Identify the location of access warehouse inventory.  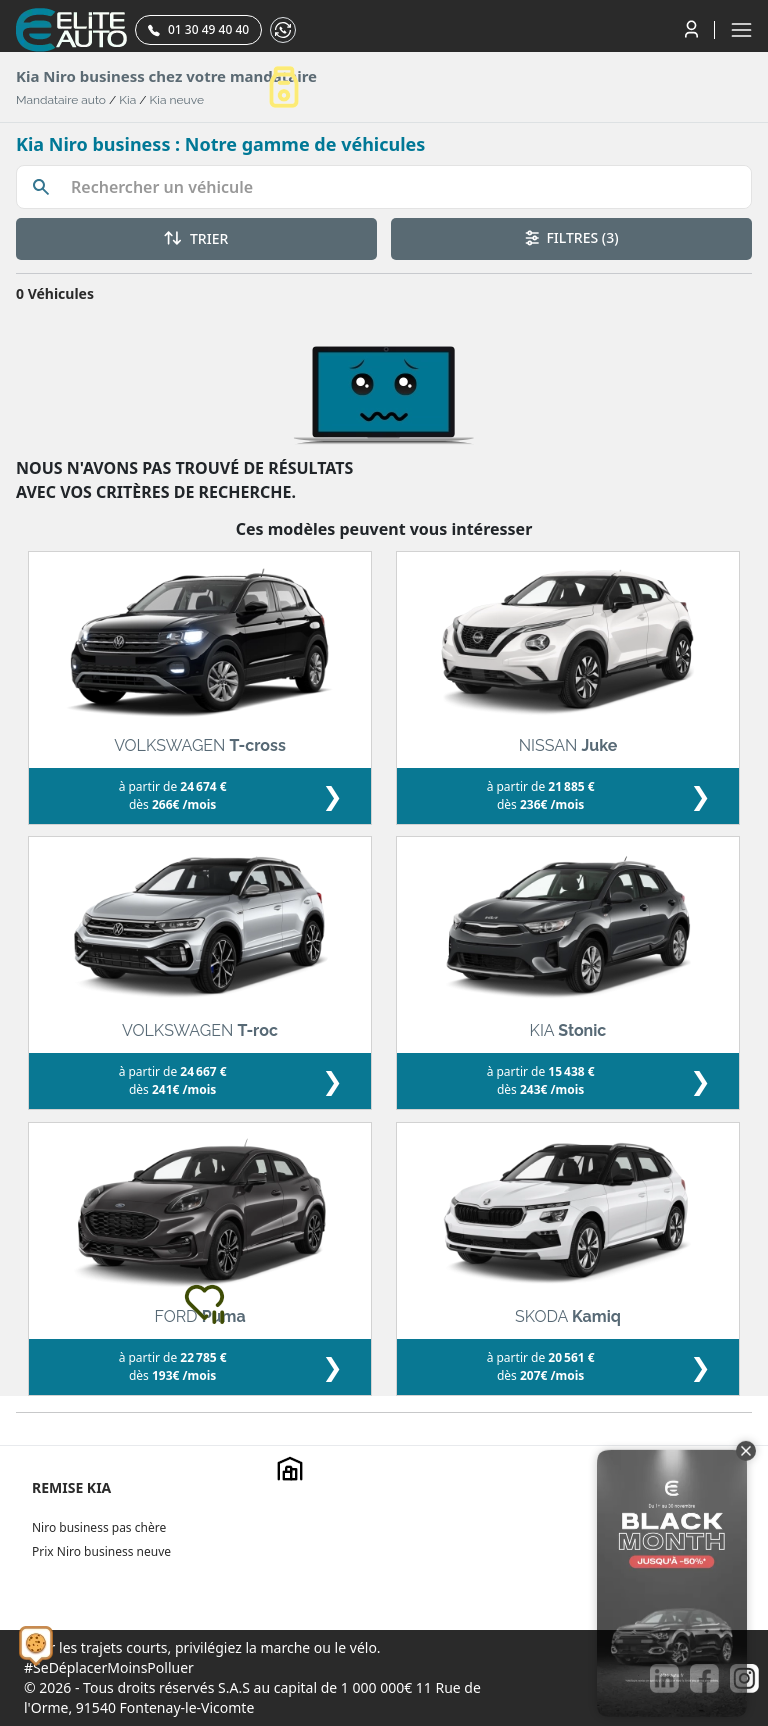
(290, 1468).